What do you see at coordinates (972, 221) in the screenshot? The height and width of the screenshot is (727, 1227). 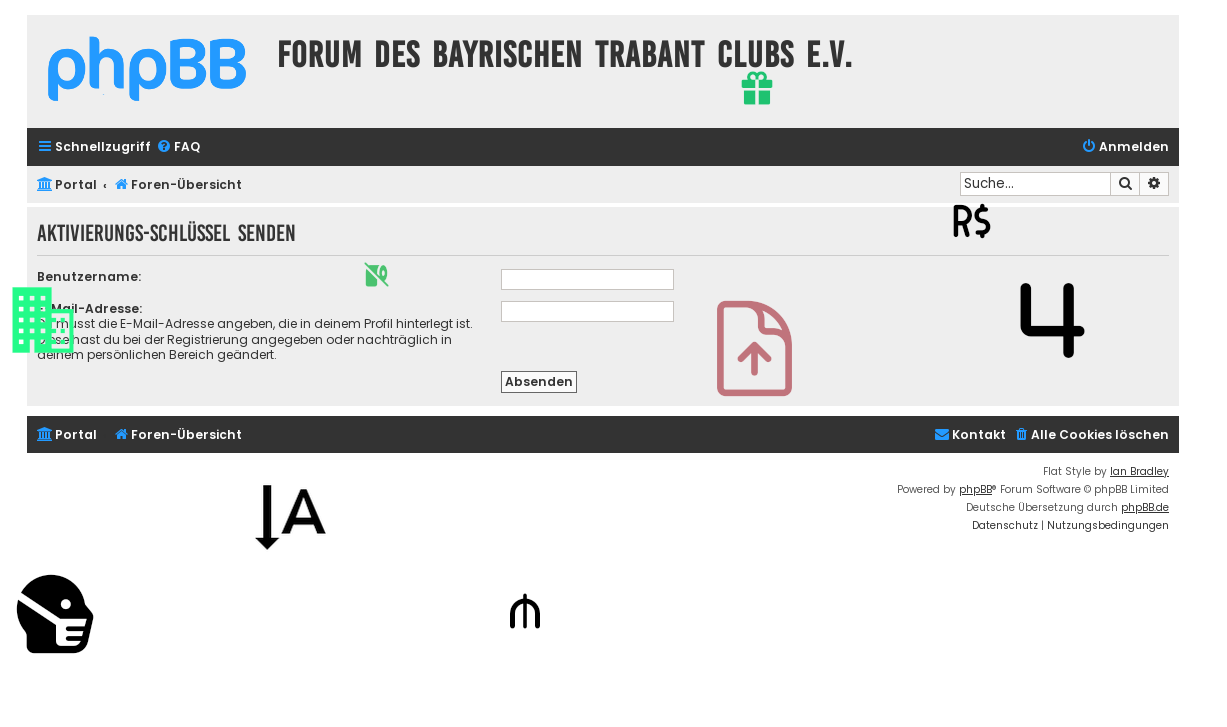 I see `indicates brazilian real (BRL) currency` at bounding box center [972, 221].